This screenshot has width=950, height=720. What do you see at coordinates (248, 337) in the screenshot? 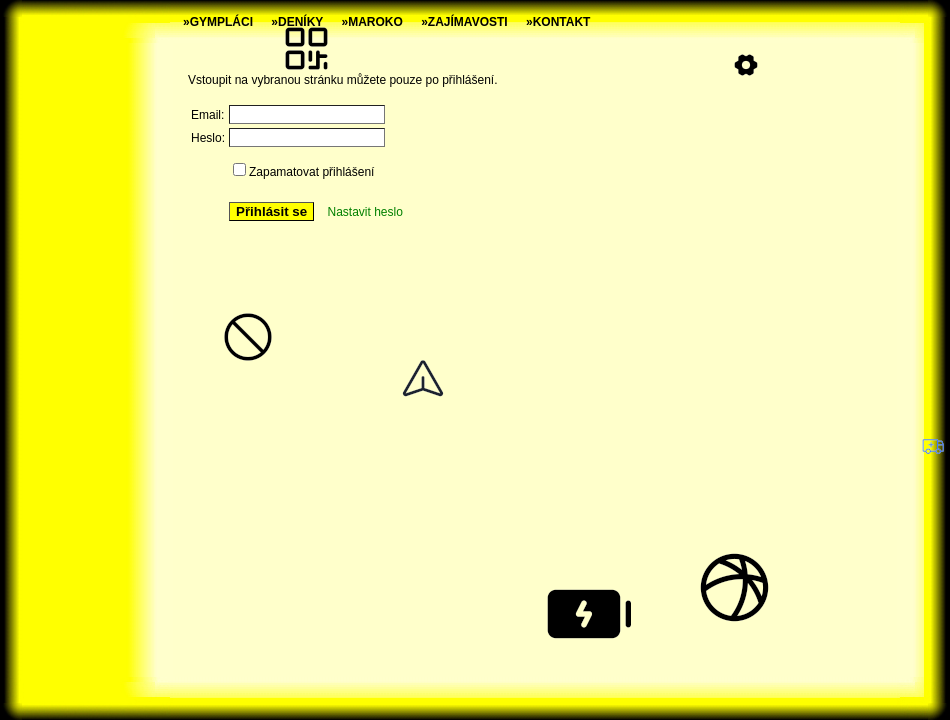
I see `indicates a blocked or prohibited action` at bounding box center [248, 337].